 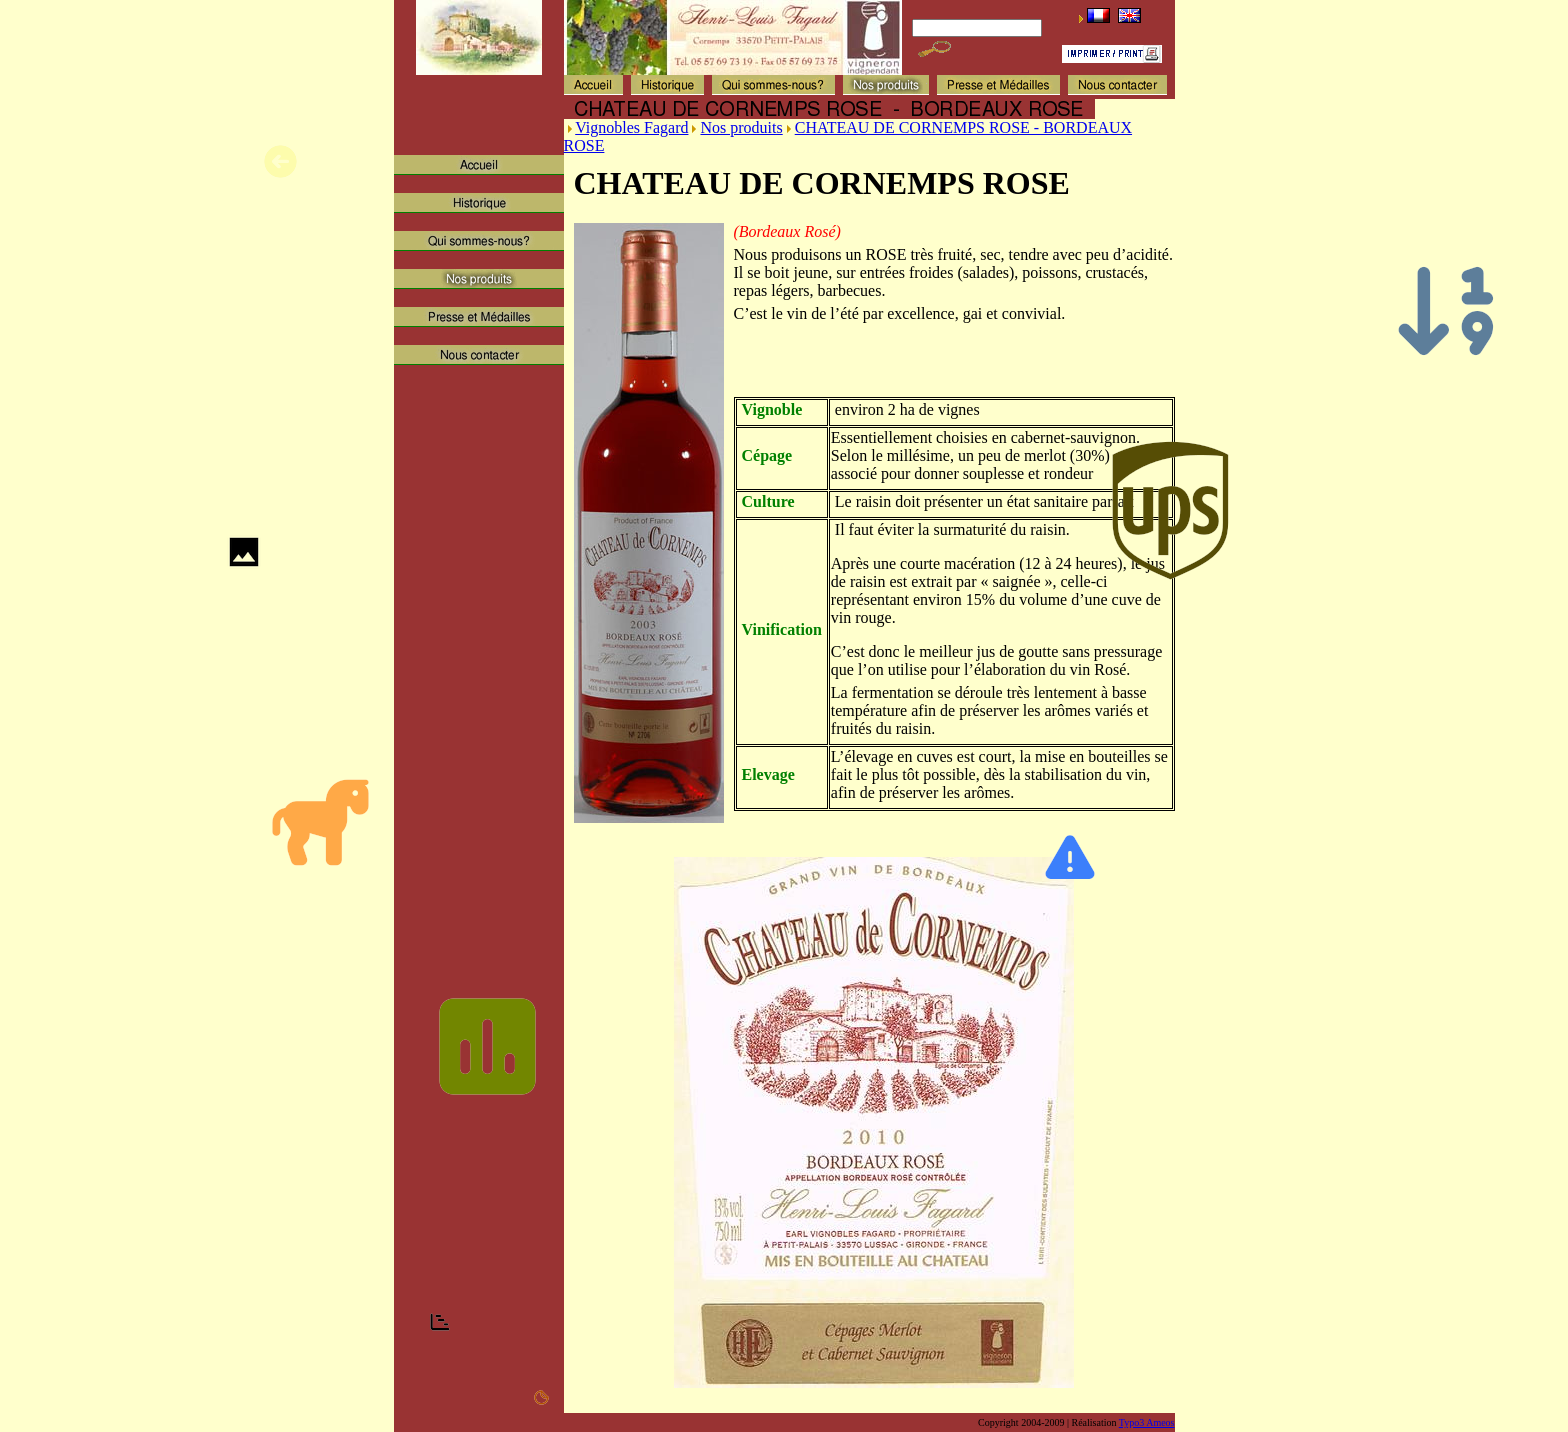 I want to click on go back to the previous screen, so click(x=280, y=161).